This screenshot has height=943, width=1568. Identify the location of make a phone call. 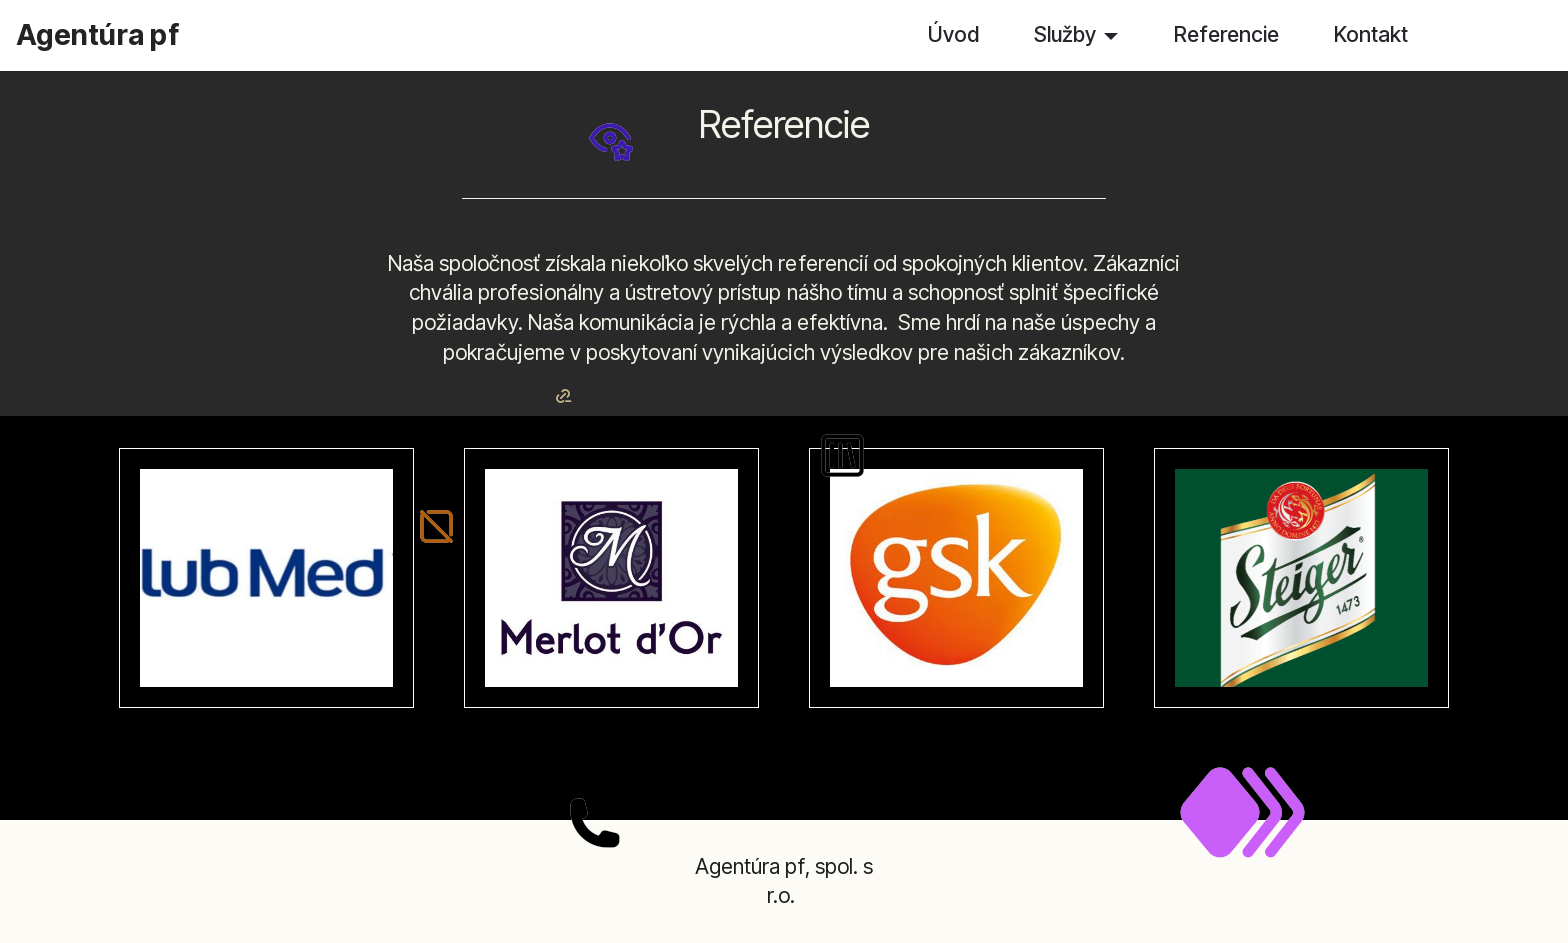
(595, 823).